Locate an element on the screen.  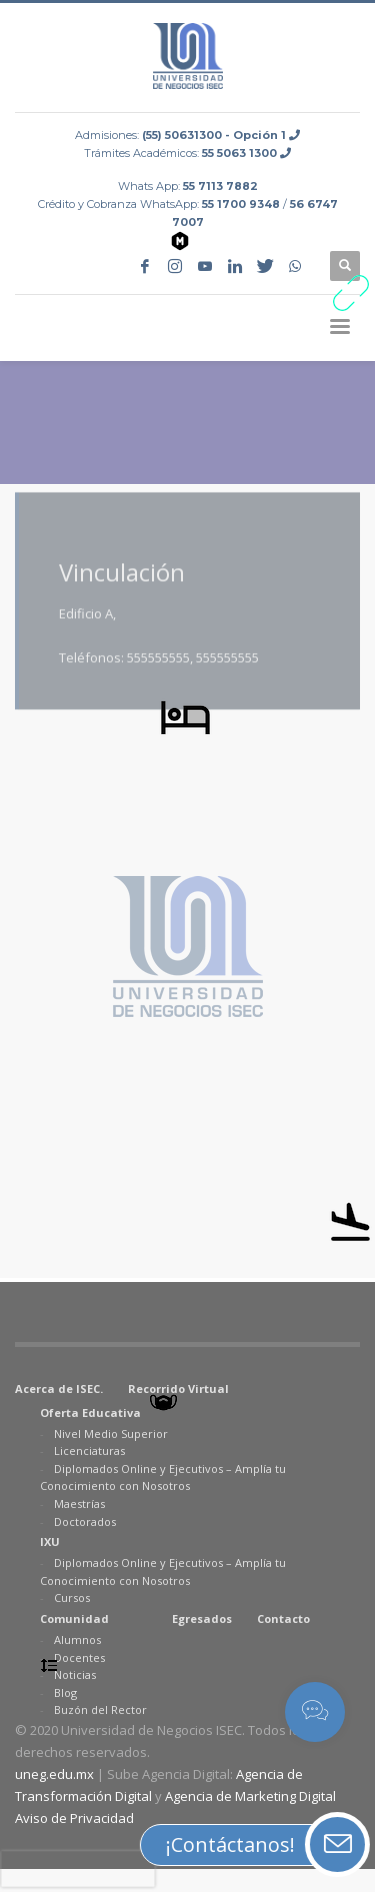
indicates a metro or transit-related feature is located at coordinates (180, 241).